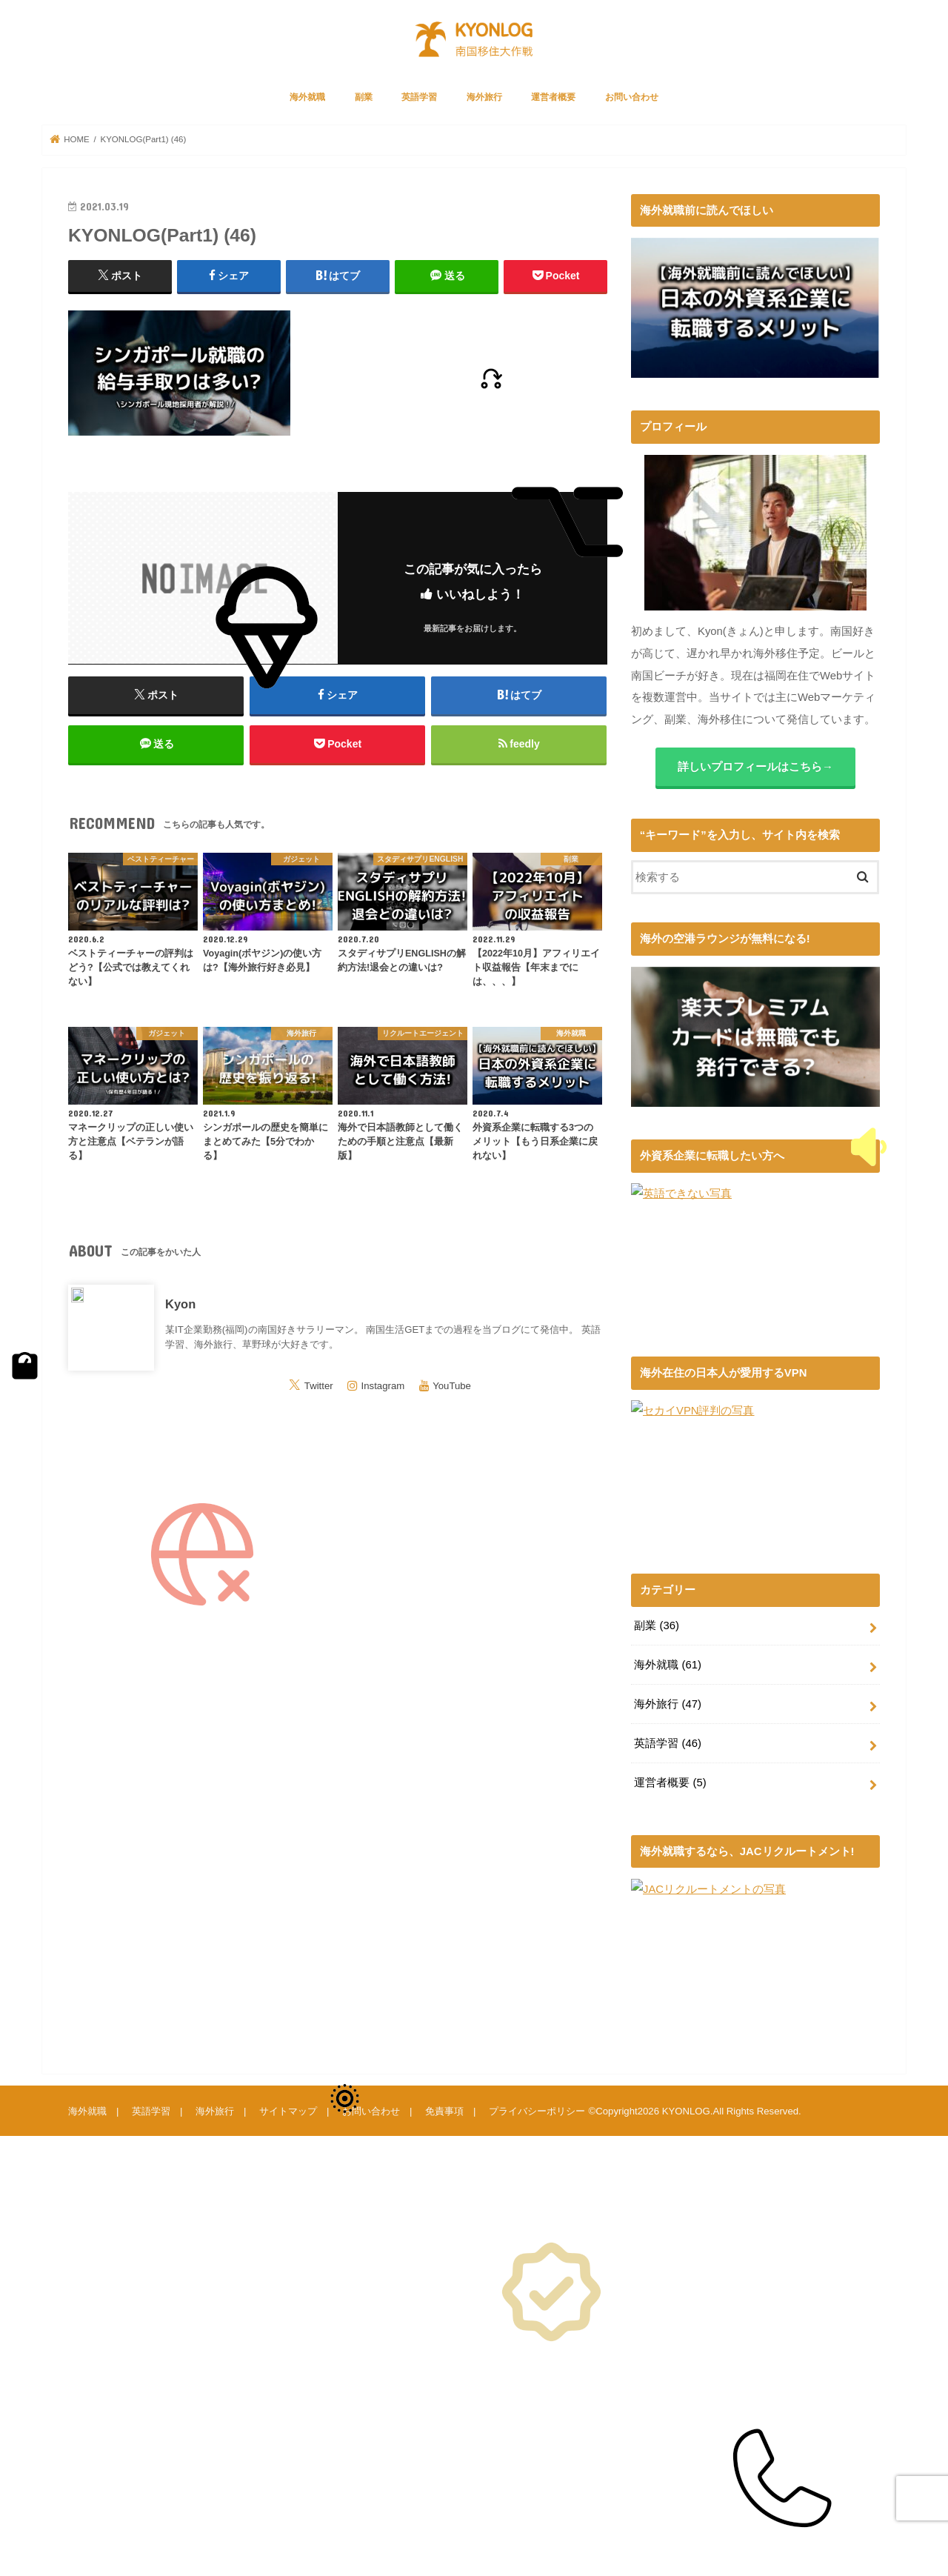 The width and height of the screenshot is (948, 2576). I want to click on adjust audio to low volume, so click(870, 1147).